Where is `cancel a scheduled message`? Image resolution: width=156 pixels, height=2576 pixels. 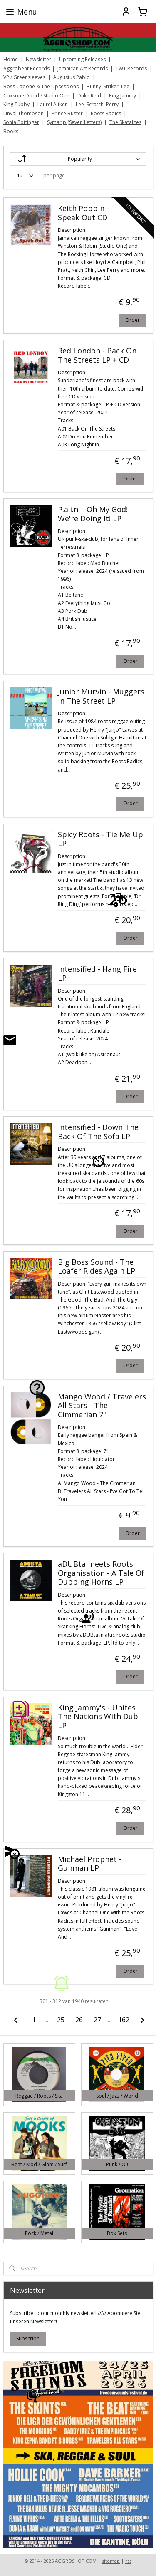 cancel a scheduled message is located at coordinates (12, 1851).